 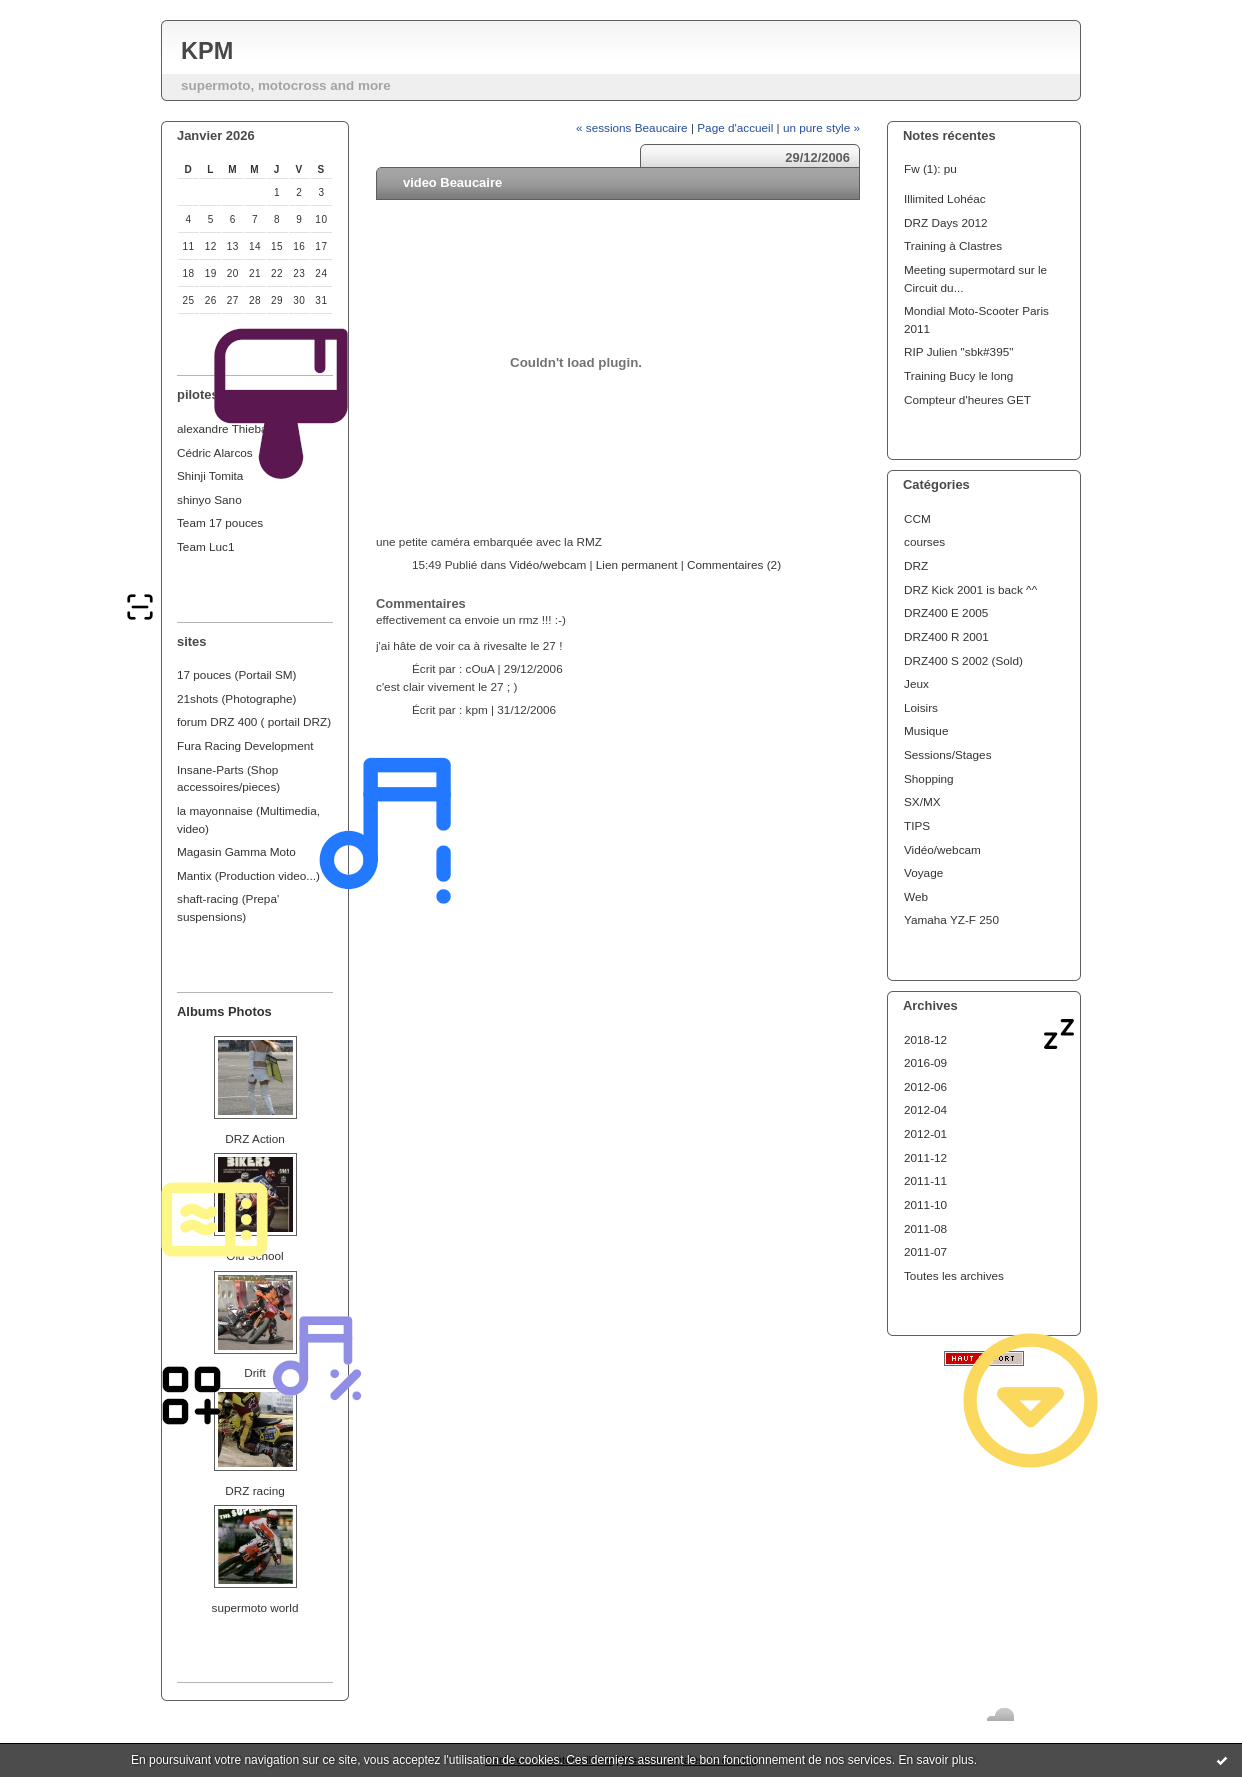 What do you see at coordinates (191, 1395) in the screenshot?
I see `add a new widget to the grid layout` at bounding box center [191, 1395].